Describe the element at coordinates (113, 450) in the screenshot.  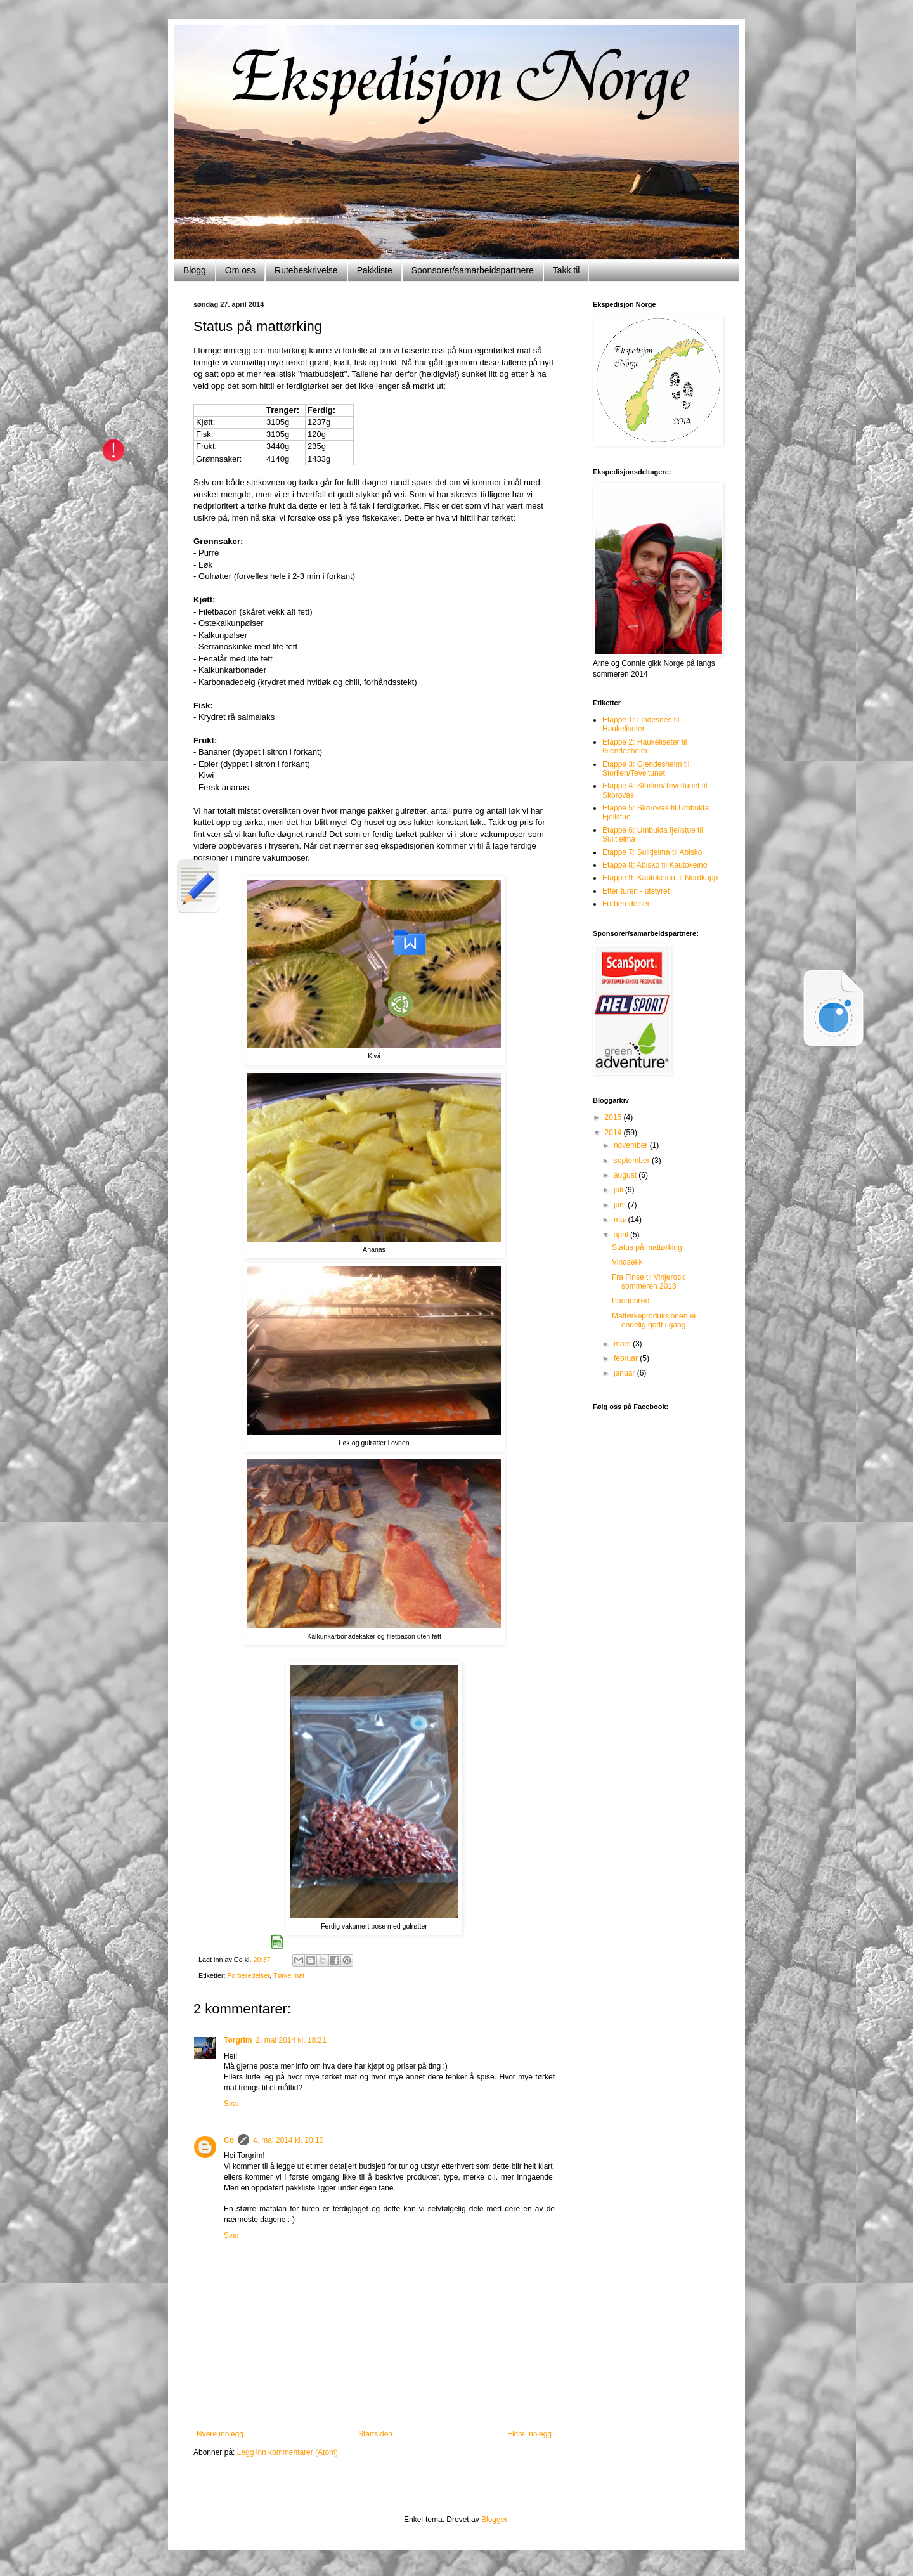
I see `indicates an application error or crash` at that location.